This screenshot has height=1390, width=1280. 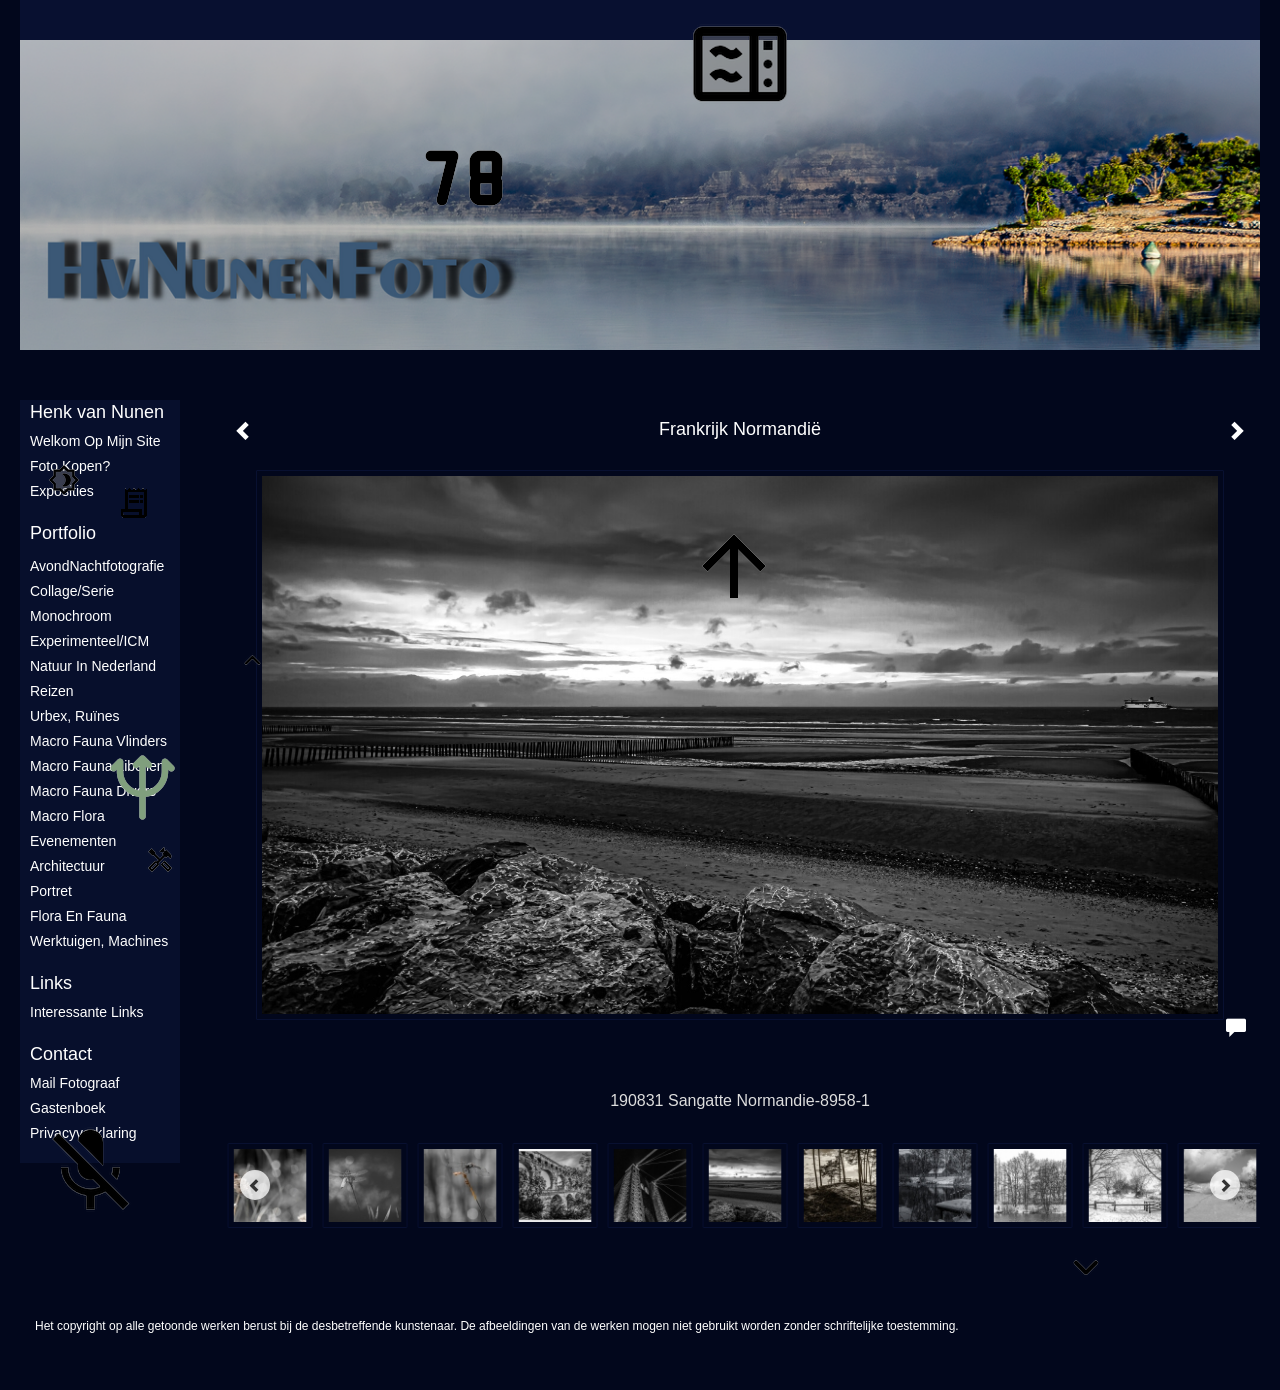 What do you see at coordinates (90, 1171) in the screenshot?
I see `mute your microphone` at bounding box center [90, 1171].